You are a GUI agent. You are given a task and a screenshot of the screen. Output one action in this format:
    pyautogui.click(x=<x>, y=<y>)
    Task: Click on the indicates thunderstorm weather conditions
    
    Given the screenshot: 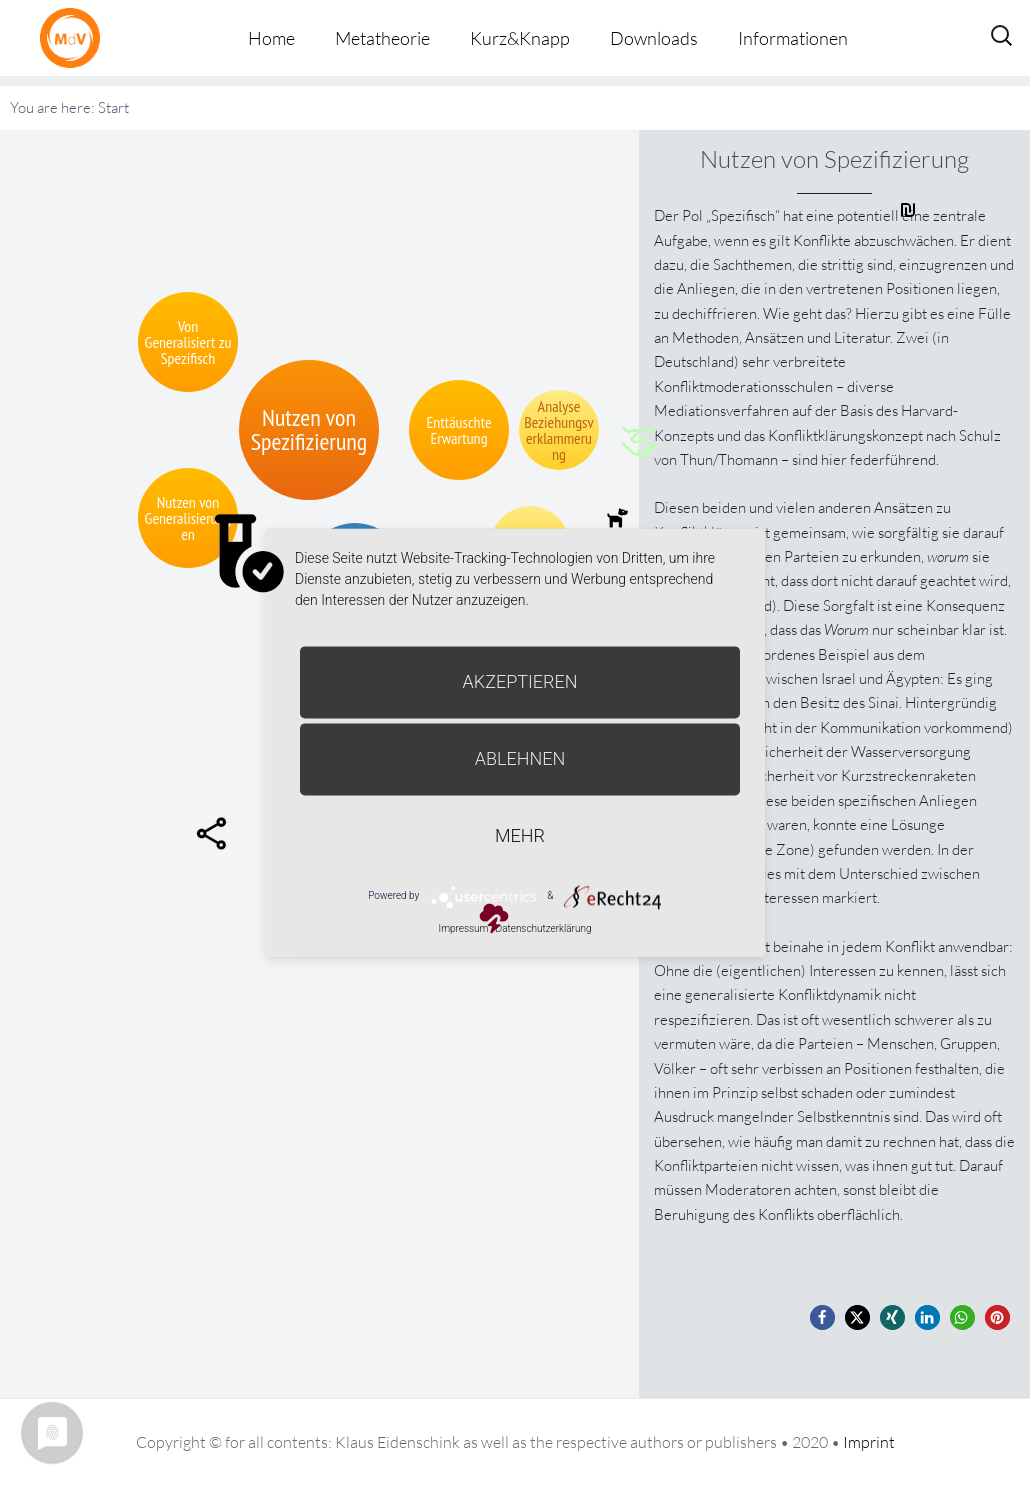 What is the action you would take?
    pyautogui.click(x=494, y=918)
    